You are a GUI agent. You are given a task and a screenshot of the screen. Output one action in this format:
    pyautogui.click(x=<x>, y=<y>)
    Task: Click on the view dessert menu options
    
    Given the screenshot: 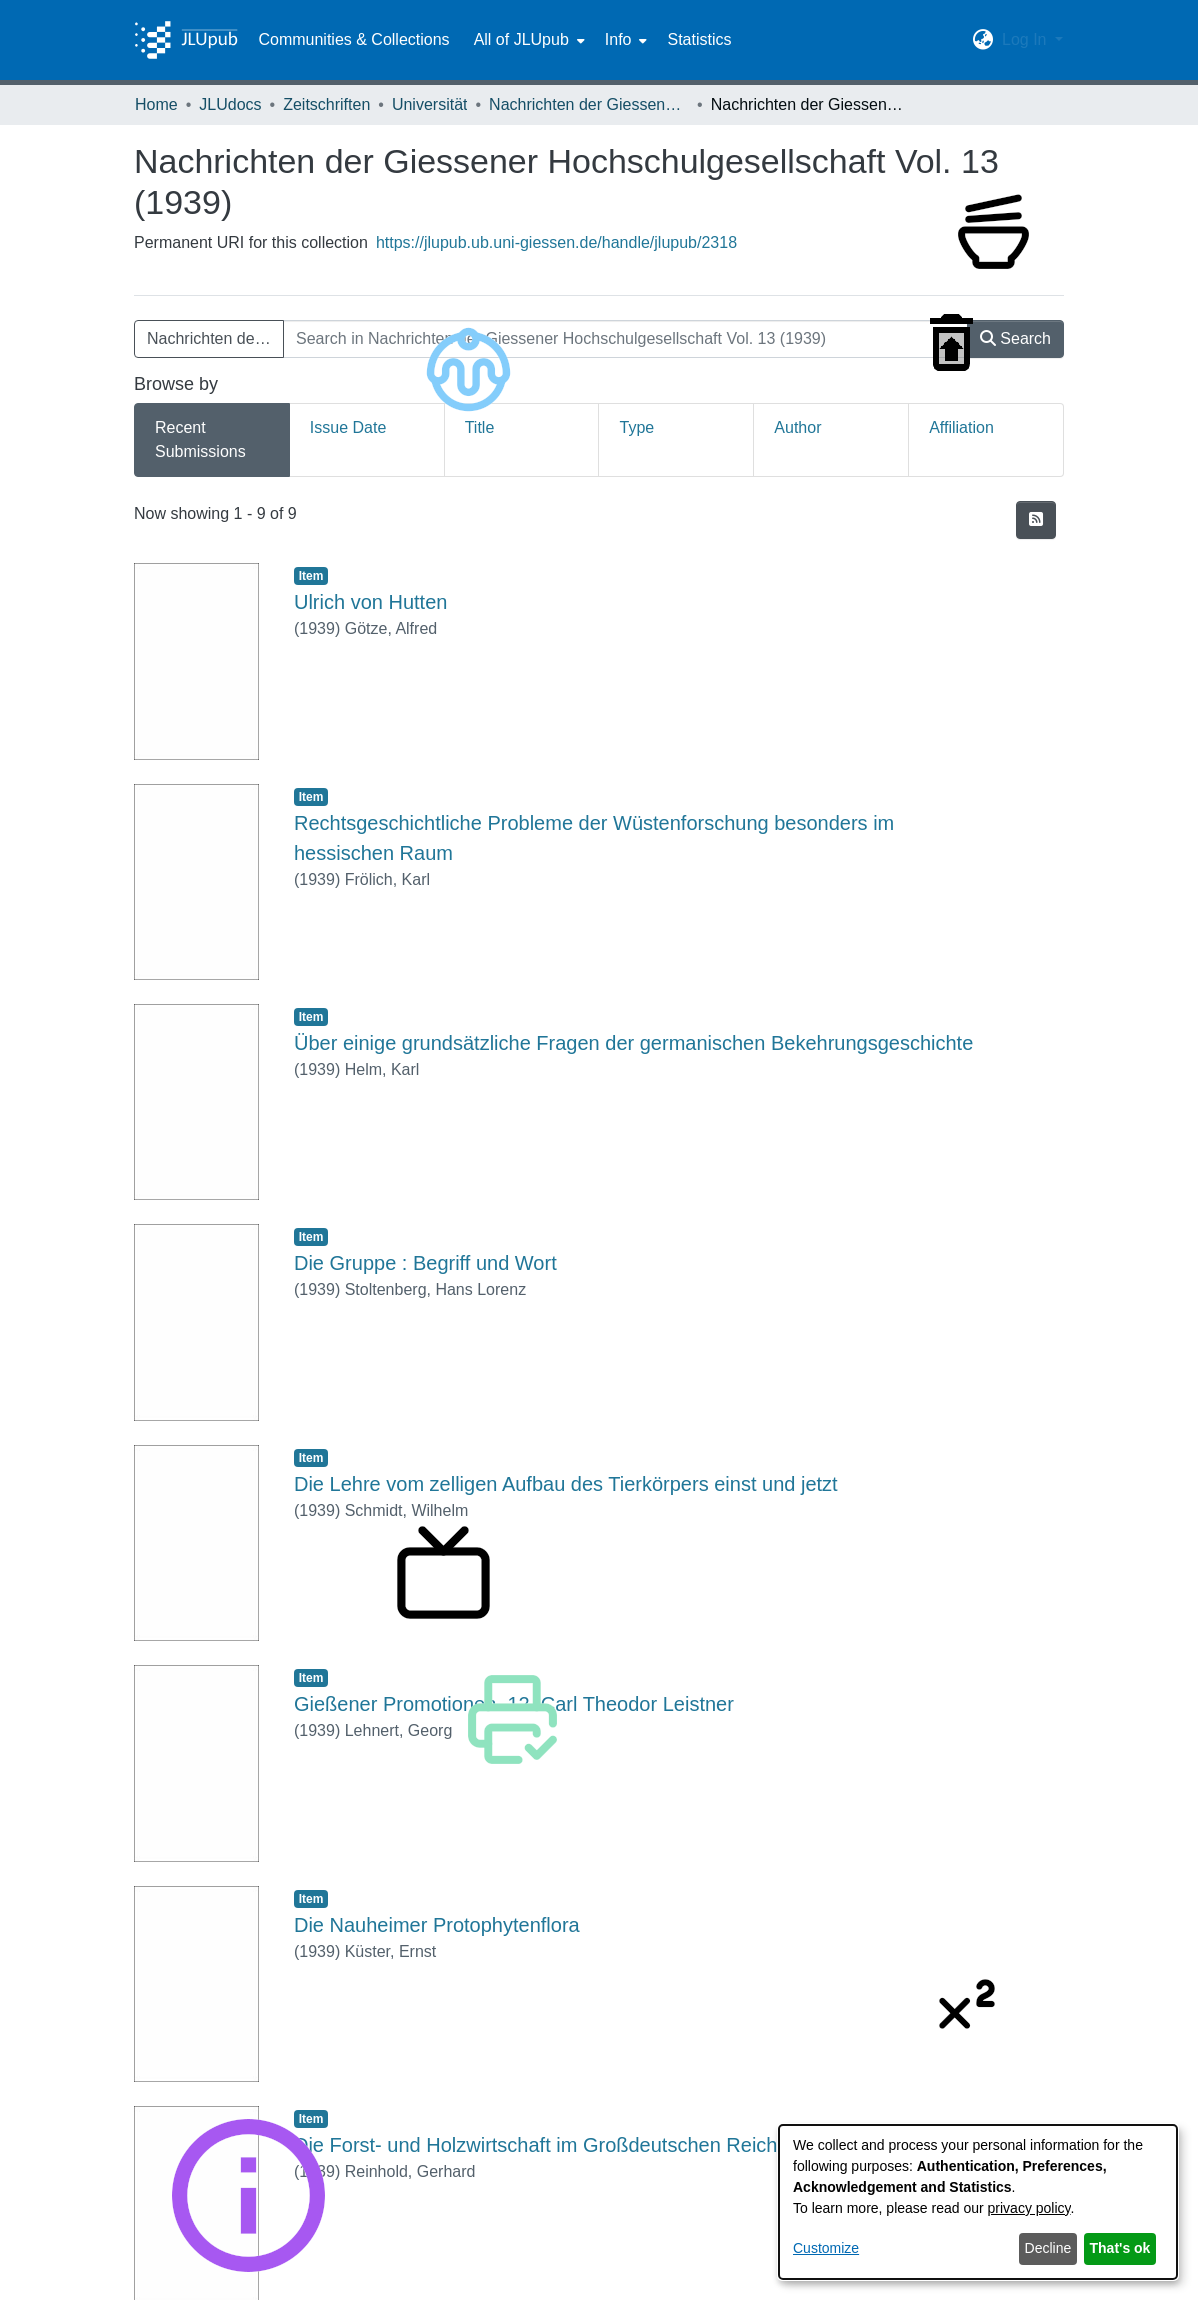 What is the action you would take?
    pyautogui.click(x=468, y=369)
    